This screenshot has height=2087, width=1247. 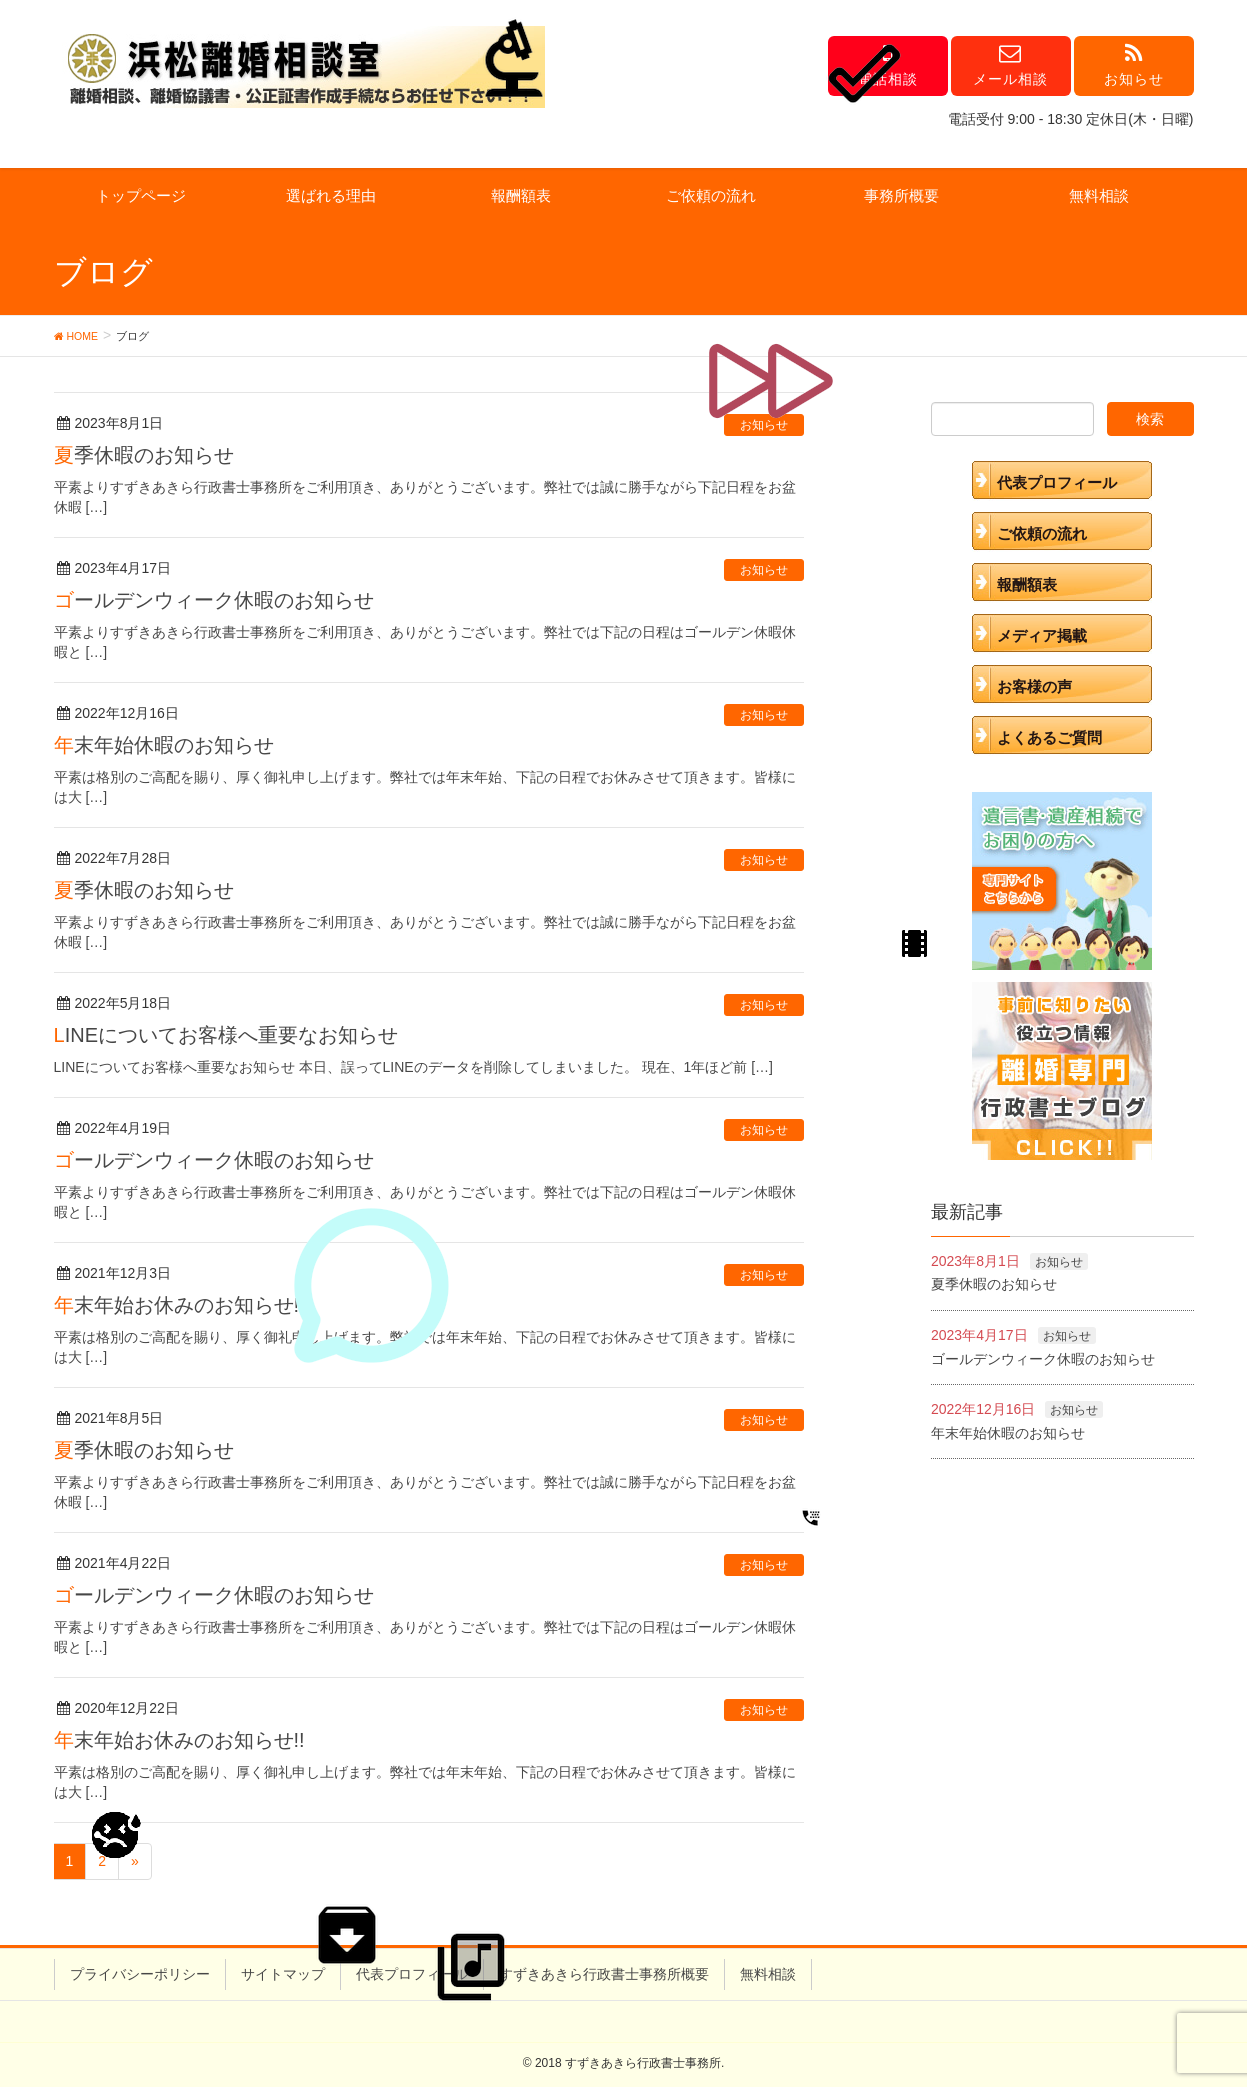 What do you see at coordinates (115, 1835) in the screenshot?
I see `report feeling unwell or sick` at bounding box center [115, 1835].